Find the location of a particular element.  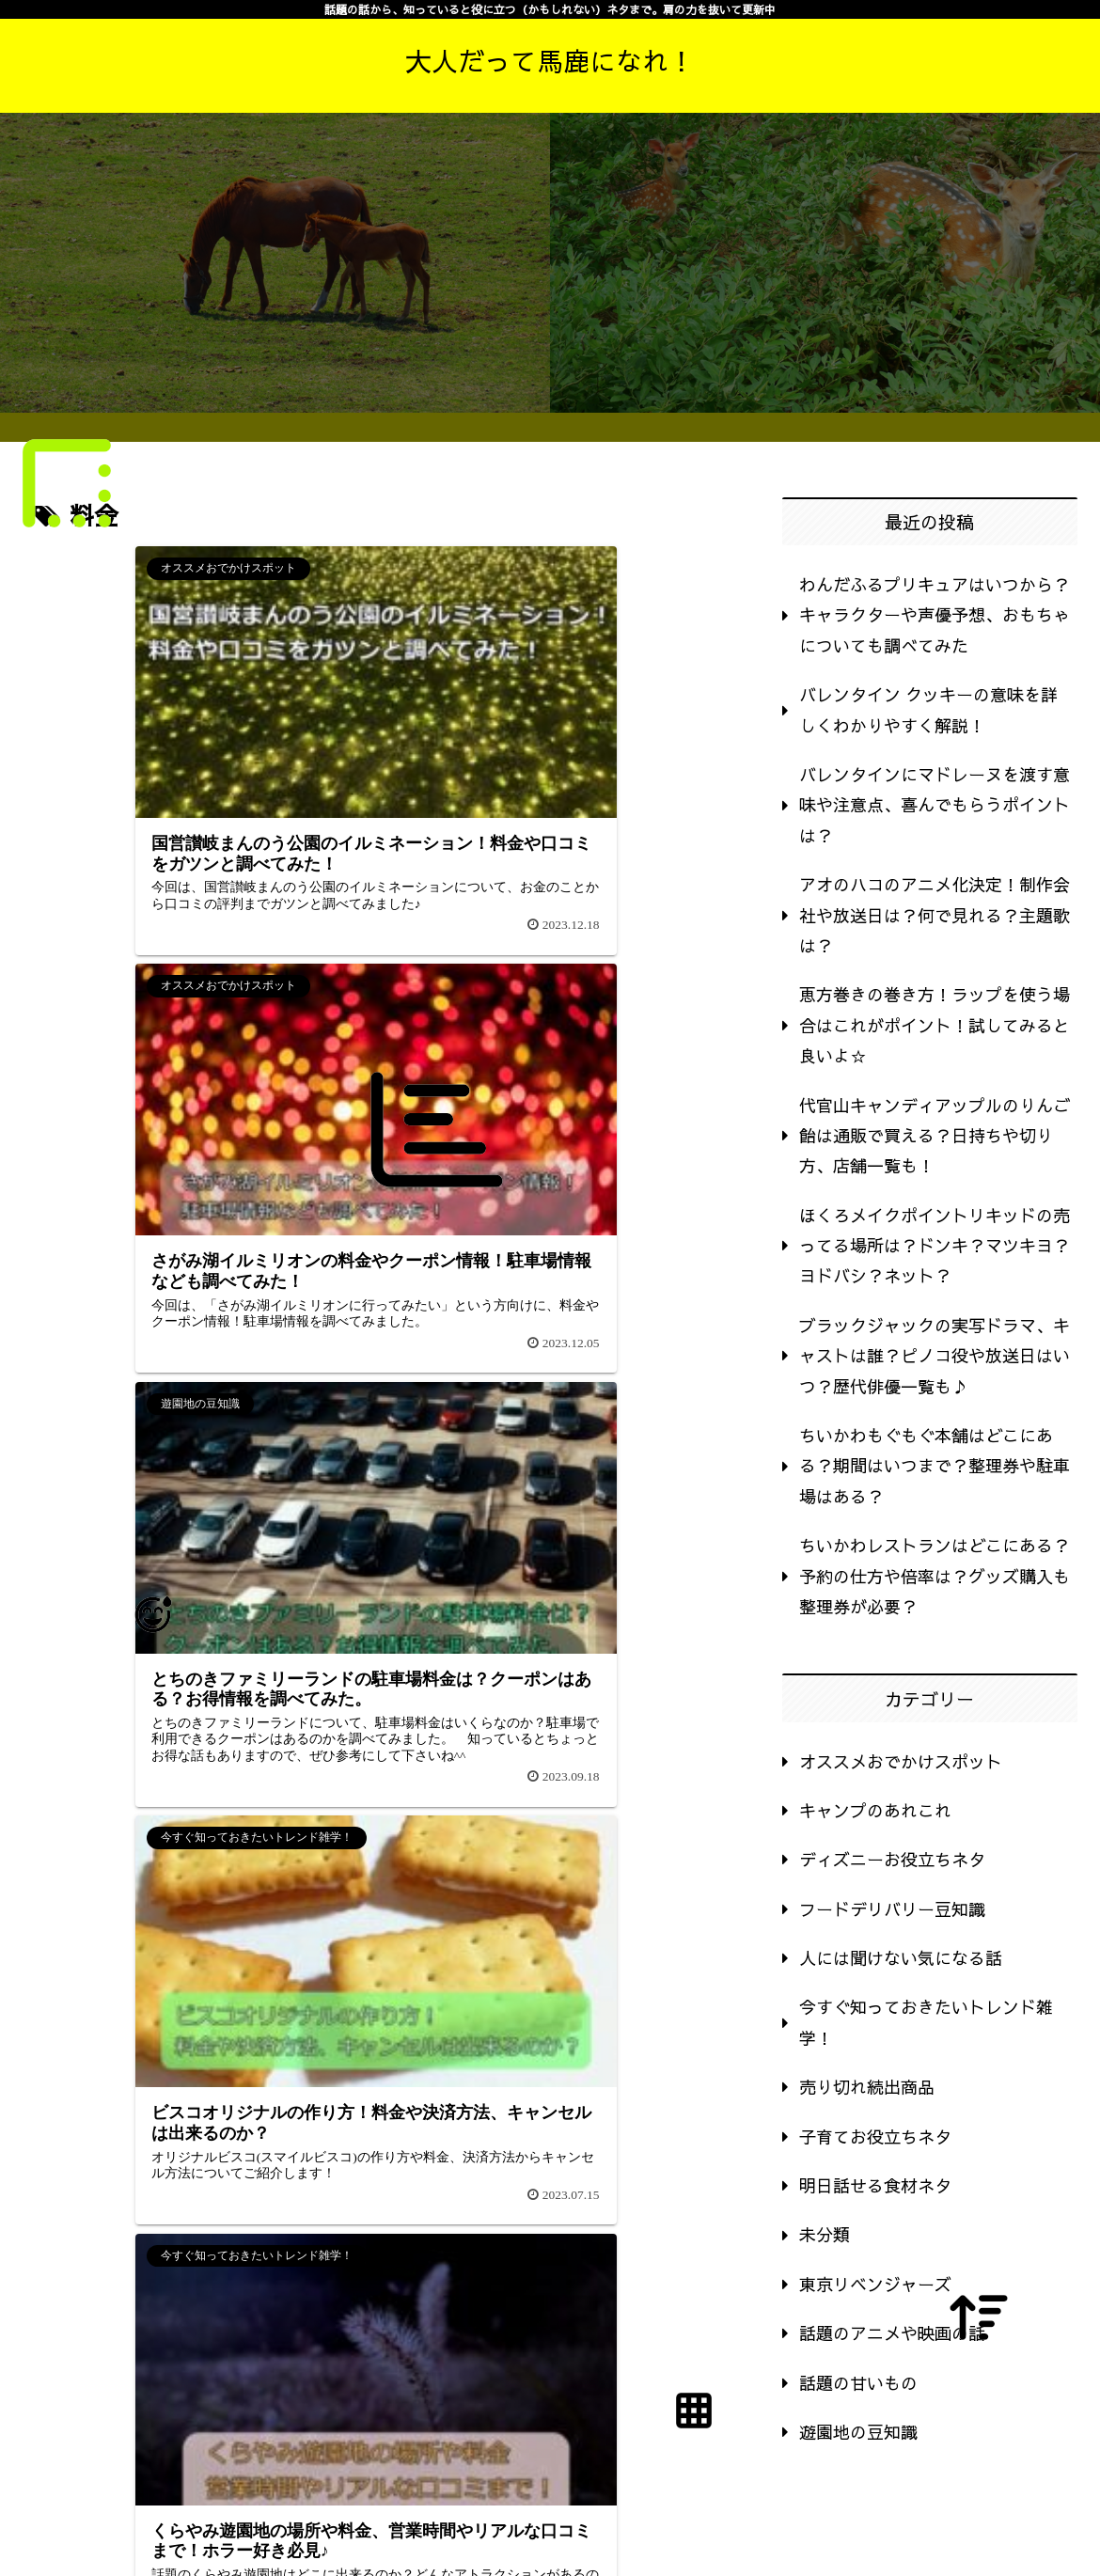

apply border to top and left edges is located at coordinates (67, 483).